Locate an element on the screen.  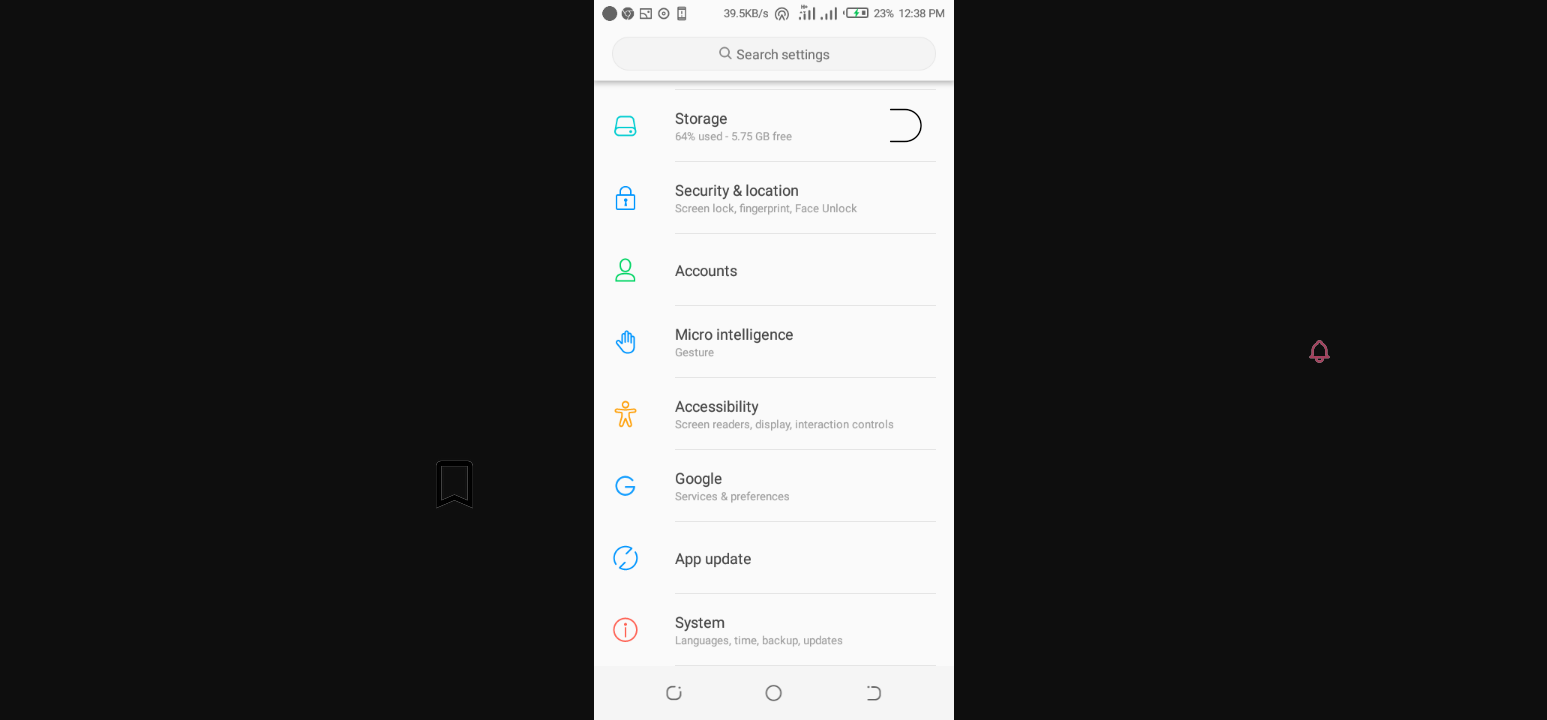
view notifications is located at coordinates (1319, 351).